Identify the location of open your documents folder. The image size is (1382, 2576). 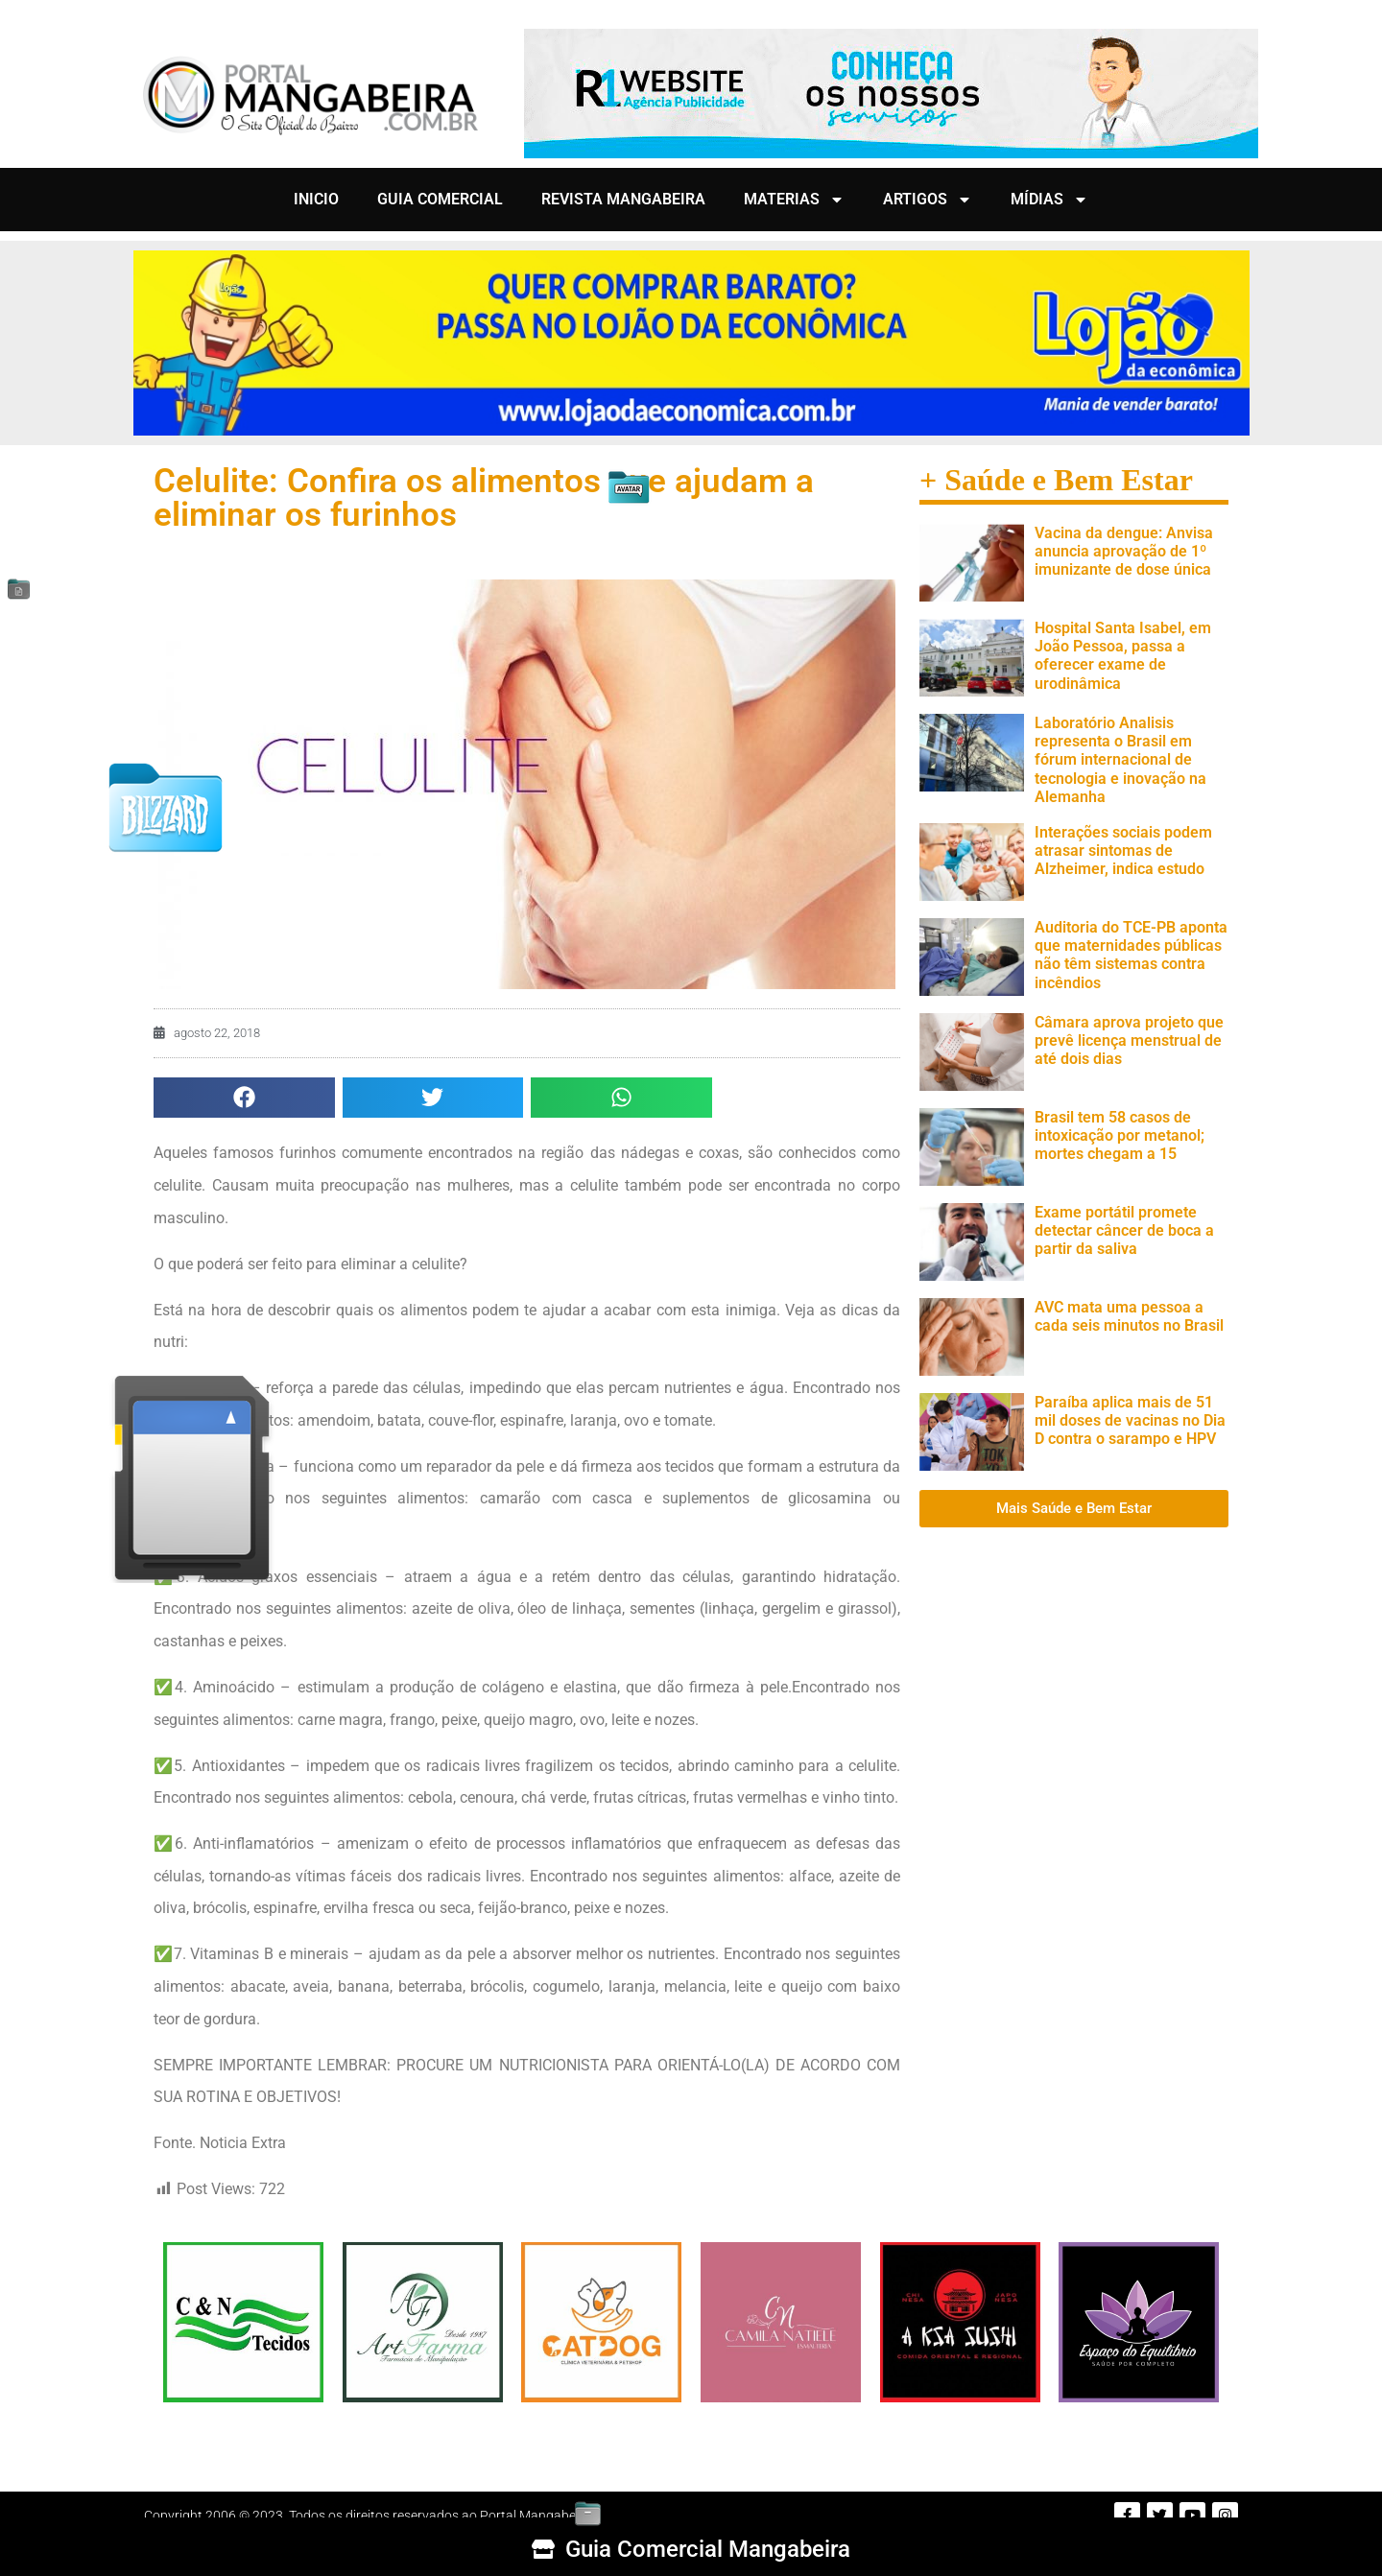
(18, 588).